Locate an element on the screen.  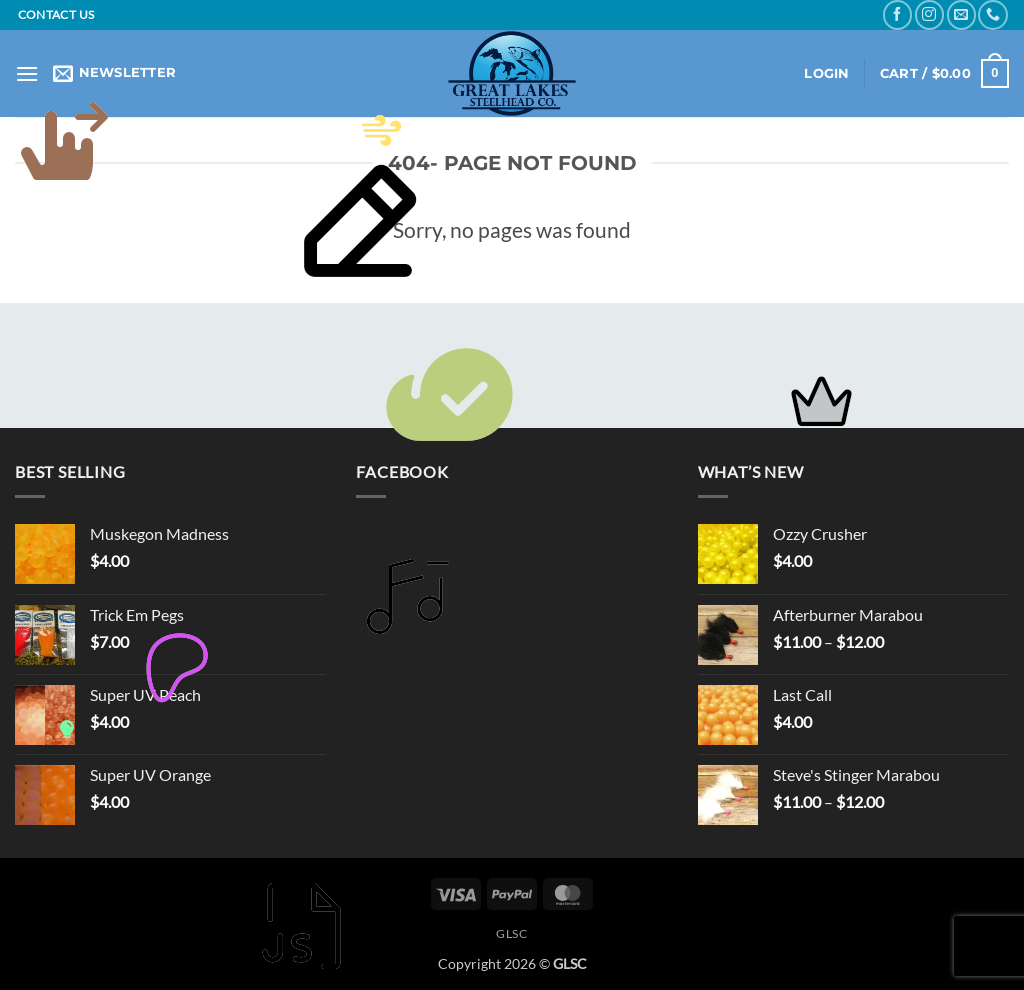
swipe right to continue or proceed is located at coordinates (60, 144).